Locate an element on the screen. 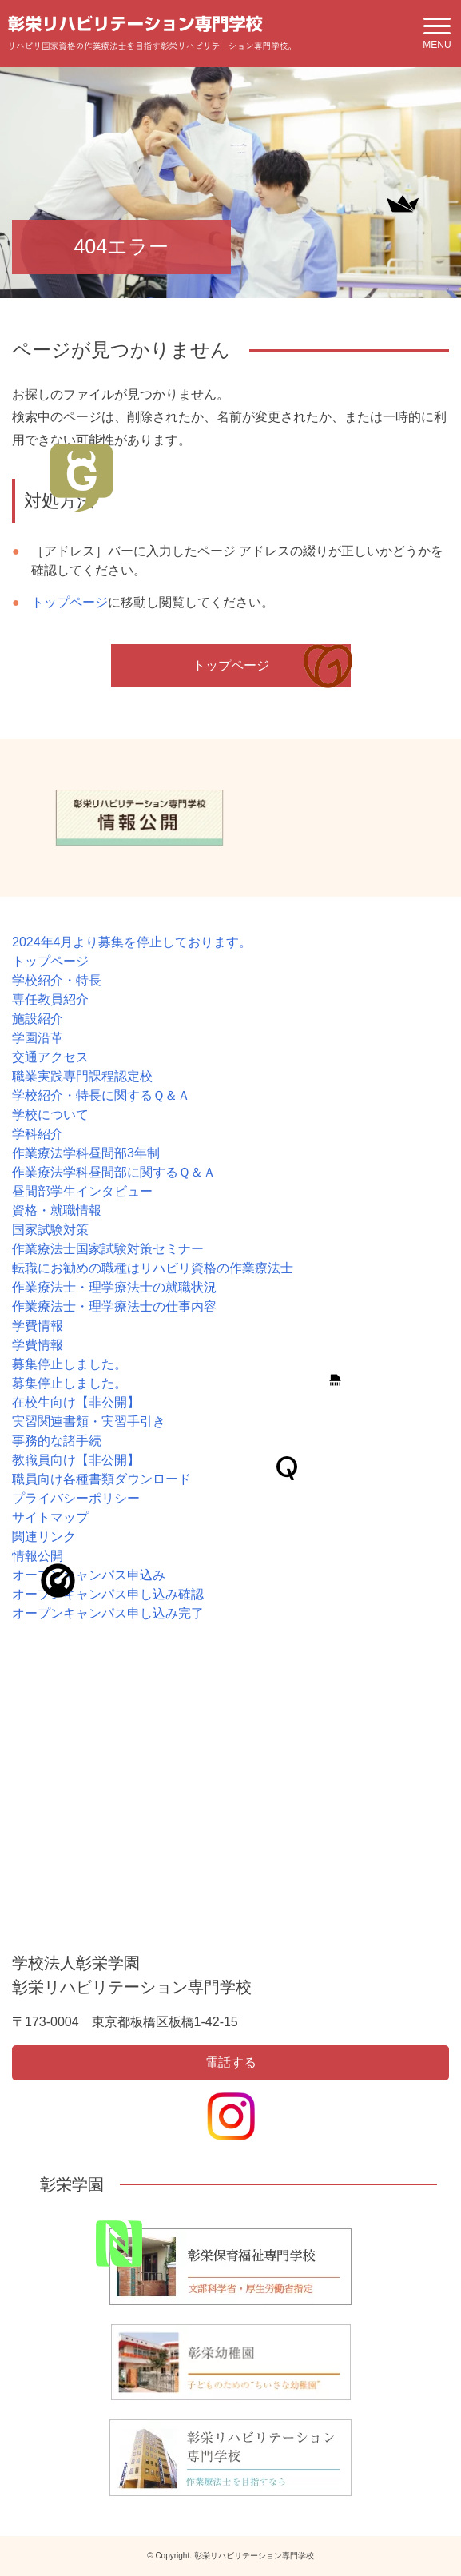  qualcomm company logo is located at coordinates (287, 1468).